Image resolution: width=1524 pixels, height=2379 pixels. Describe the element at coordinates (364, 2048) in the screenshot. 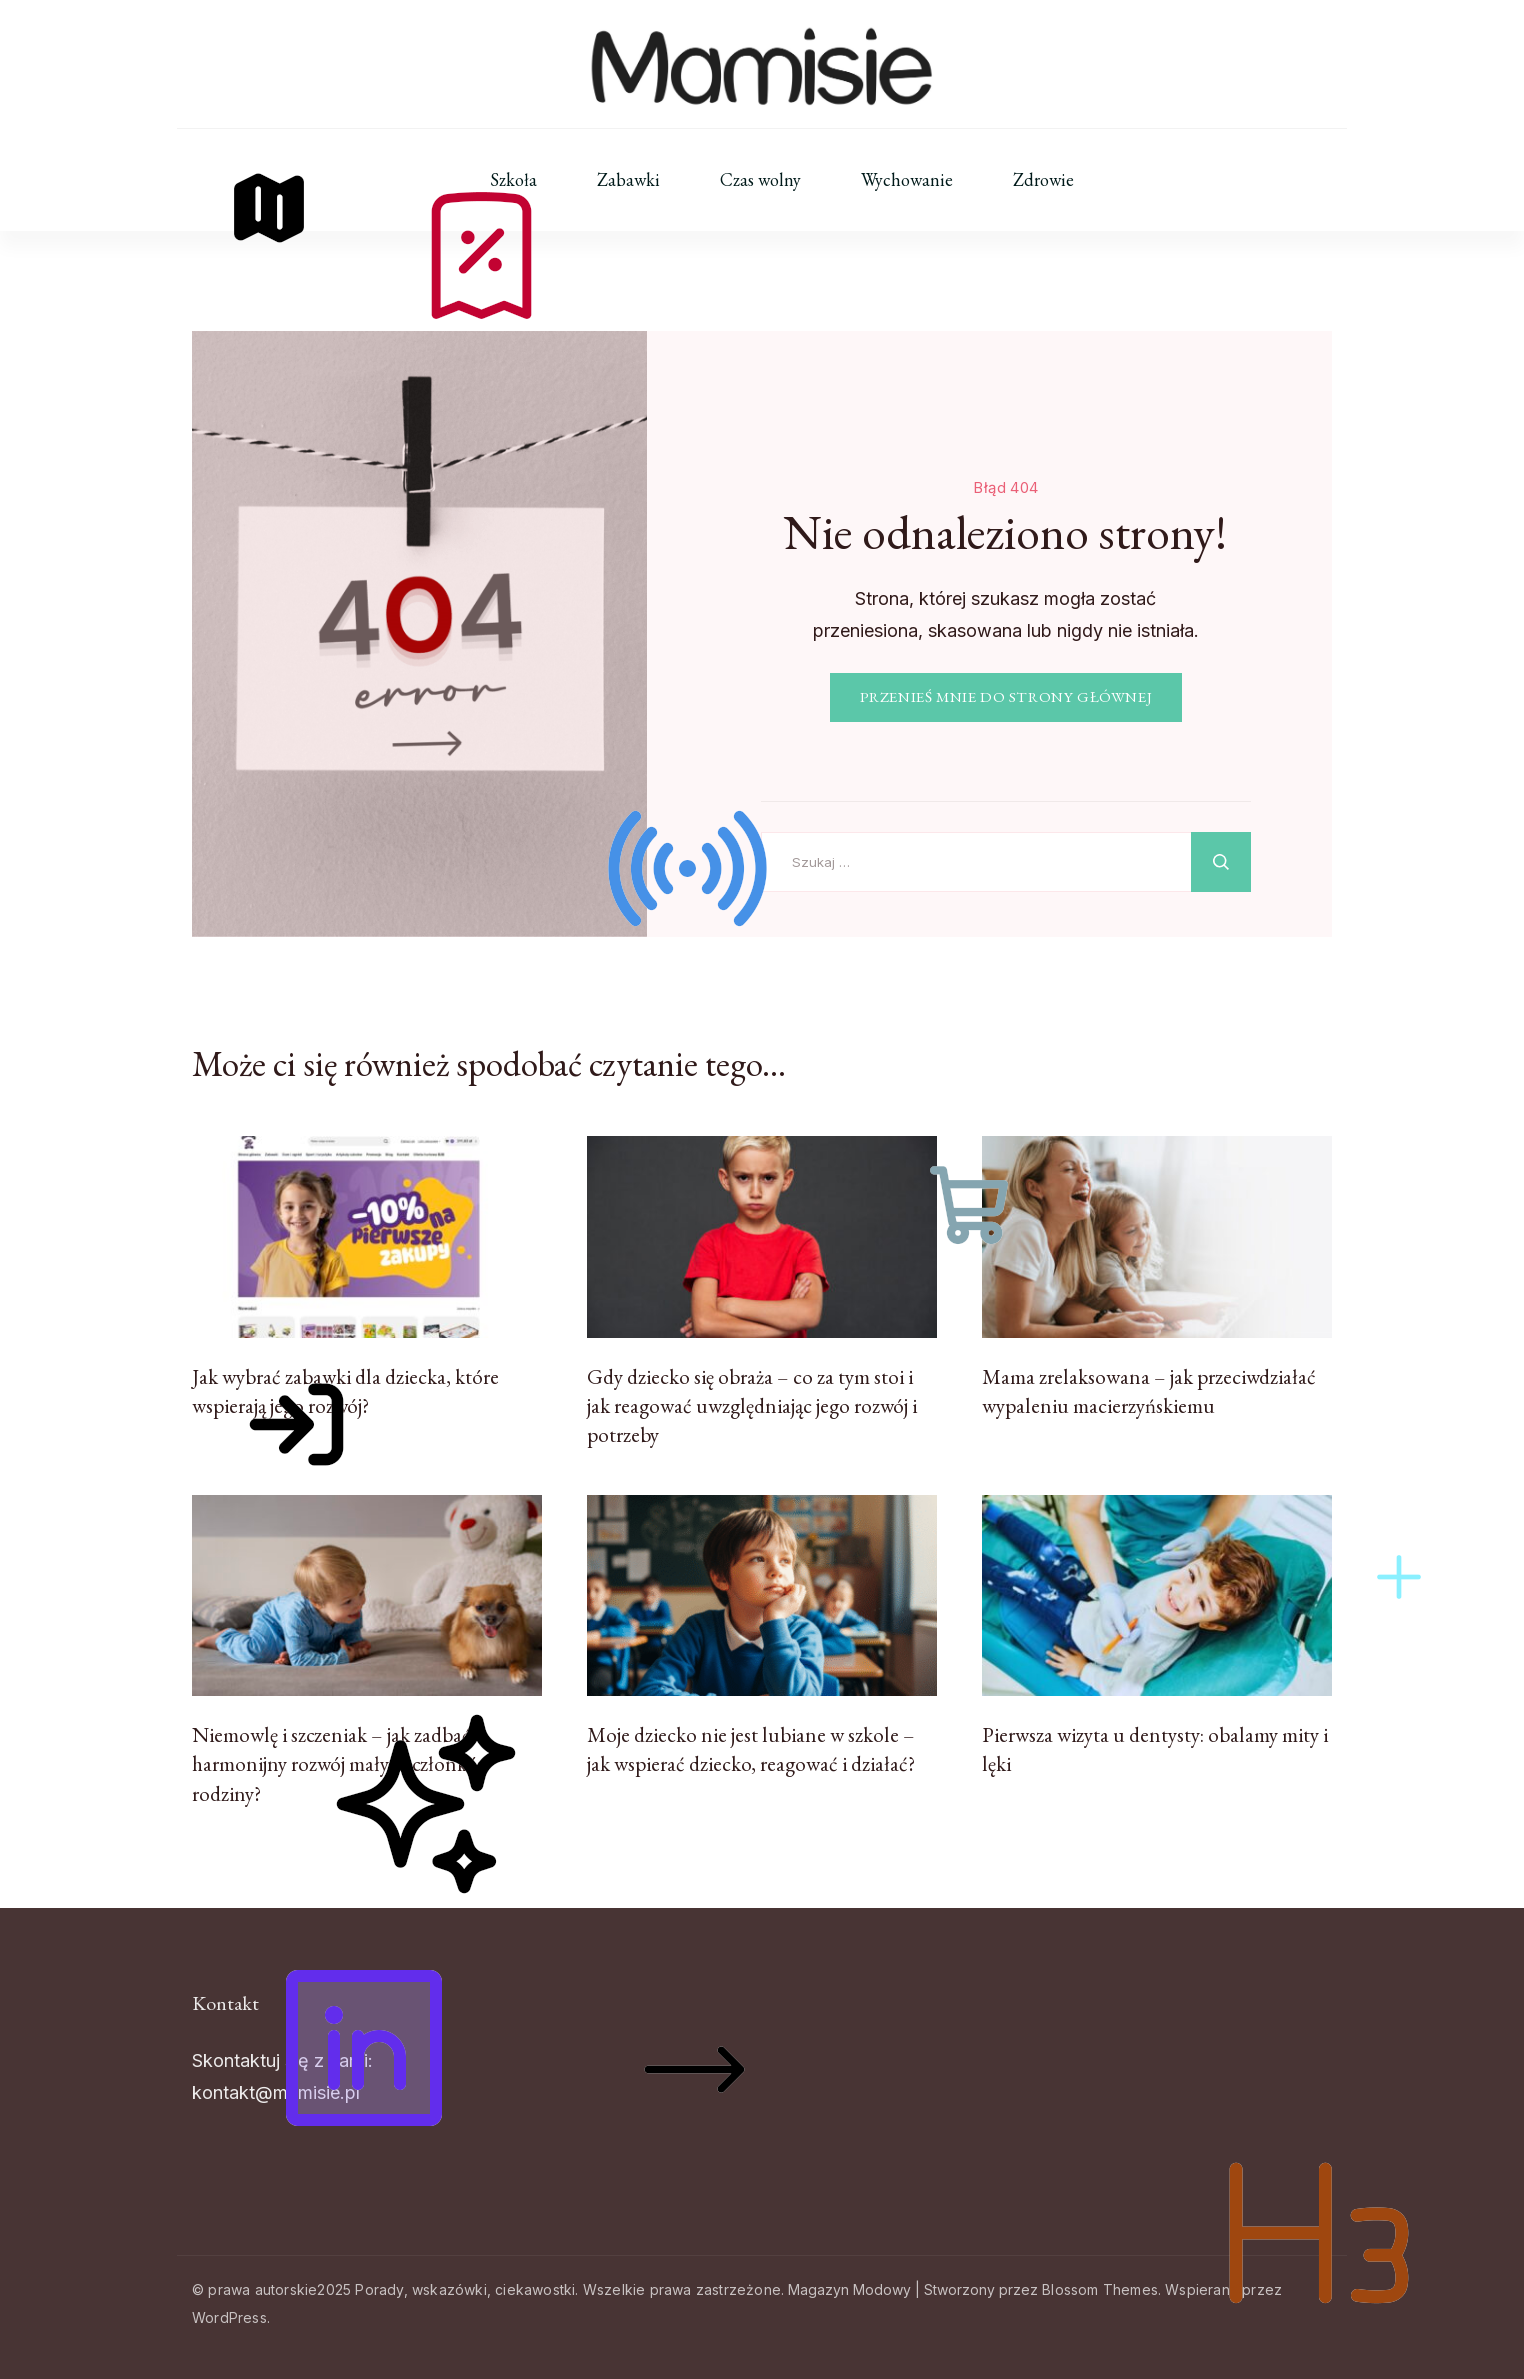

I see `connect with LinkedIn` at that location.